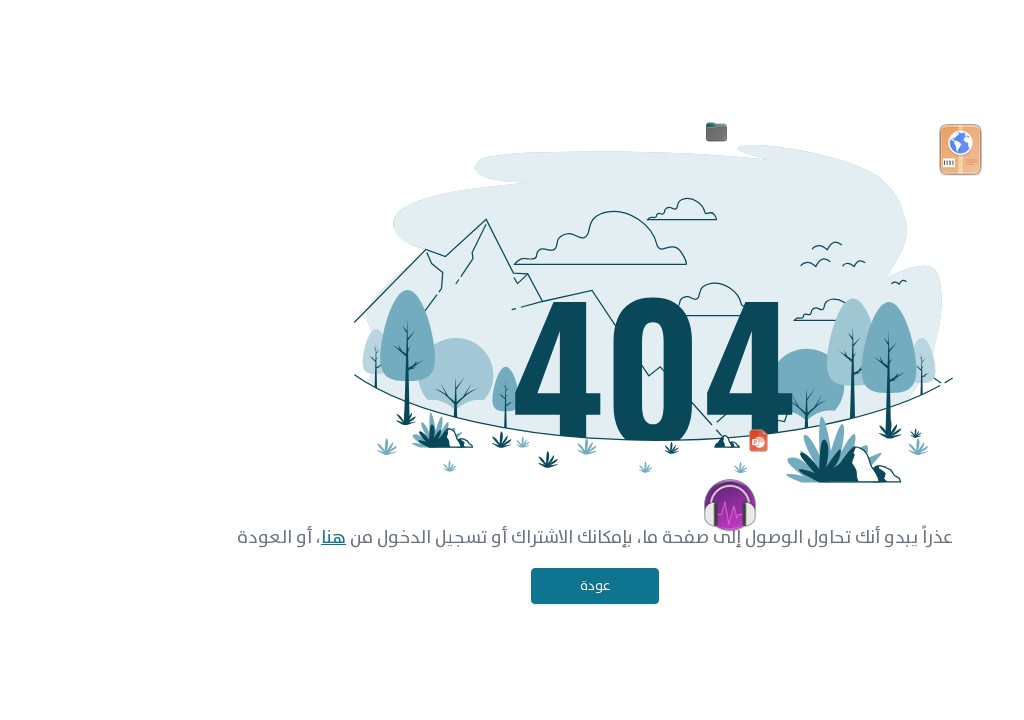 The image size is (1024, 720). I want to click on audio output device connected, so click(730, 505).